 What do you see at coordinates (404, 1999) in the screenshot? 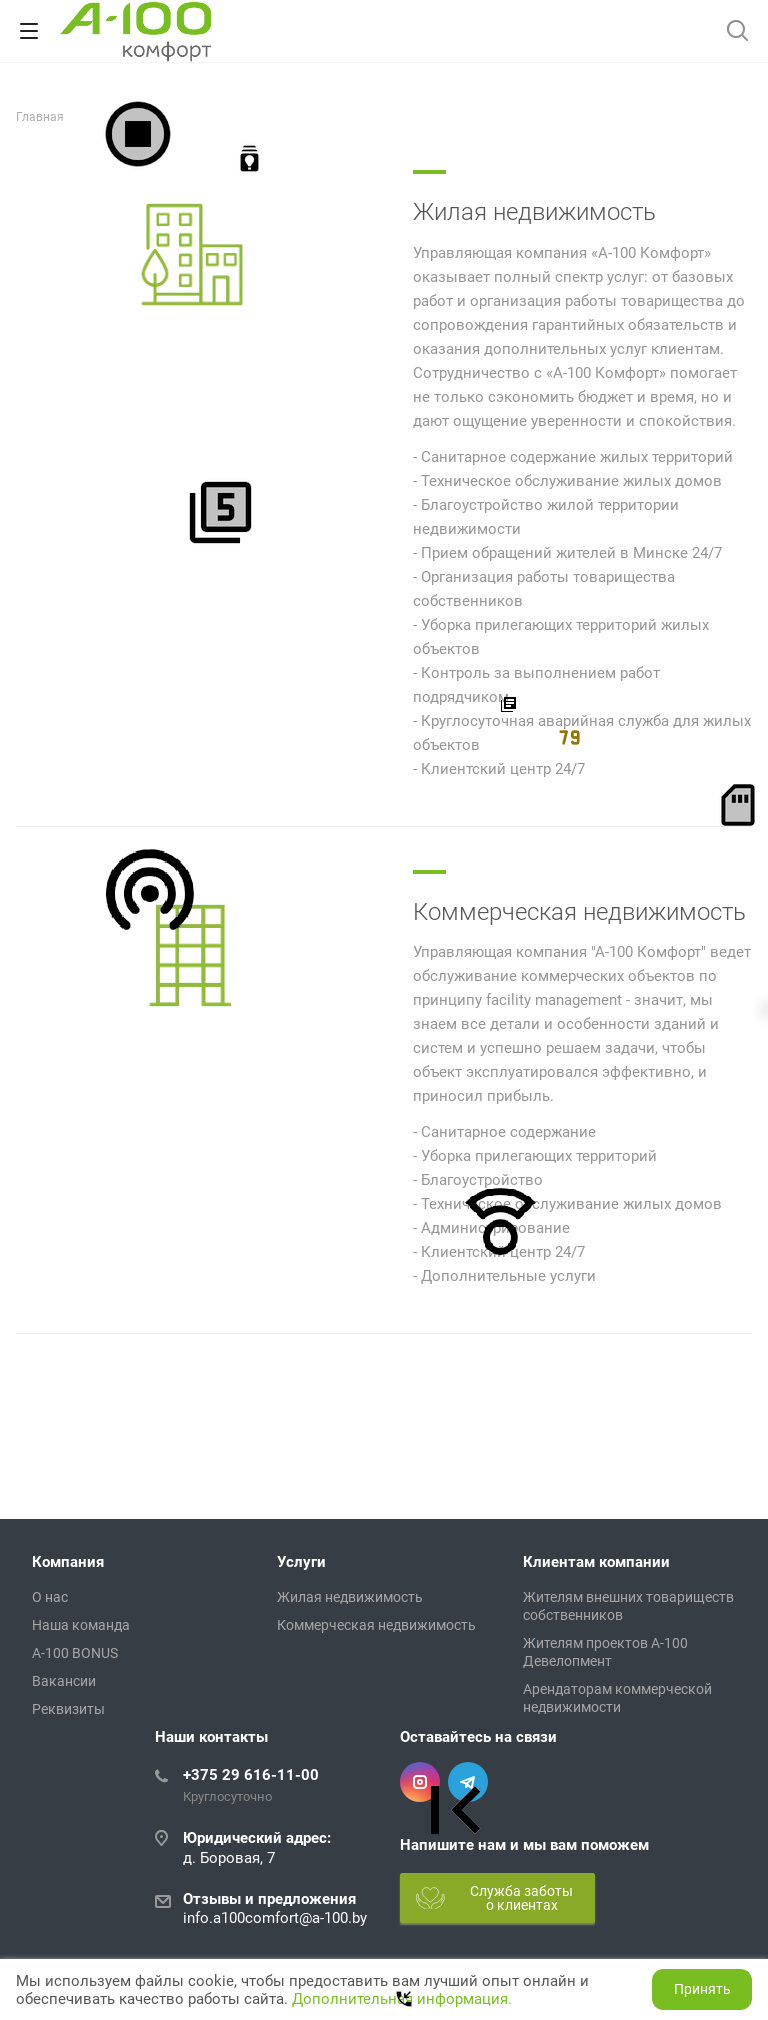
I see `indicates an incoming call was returned` at bounding box center [404, 1999].